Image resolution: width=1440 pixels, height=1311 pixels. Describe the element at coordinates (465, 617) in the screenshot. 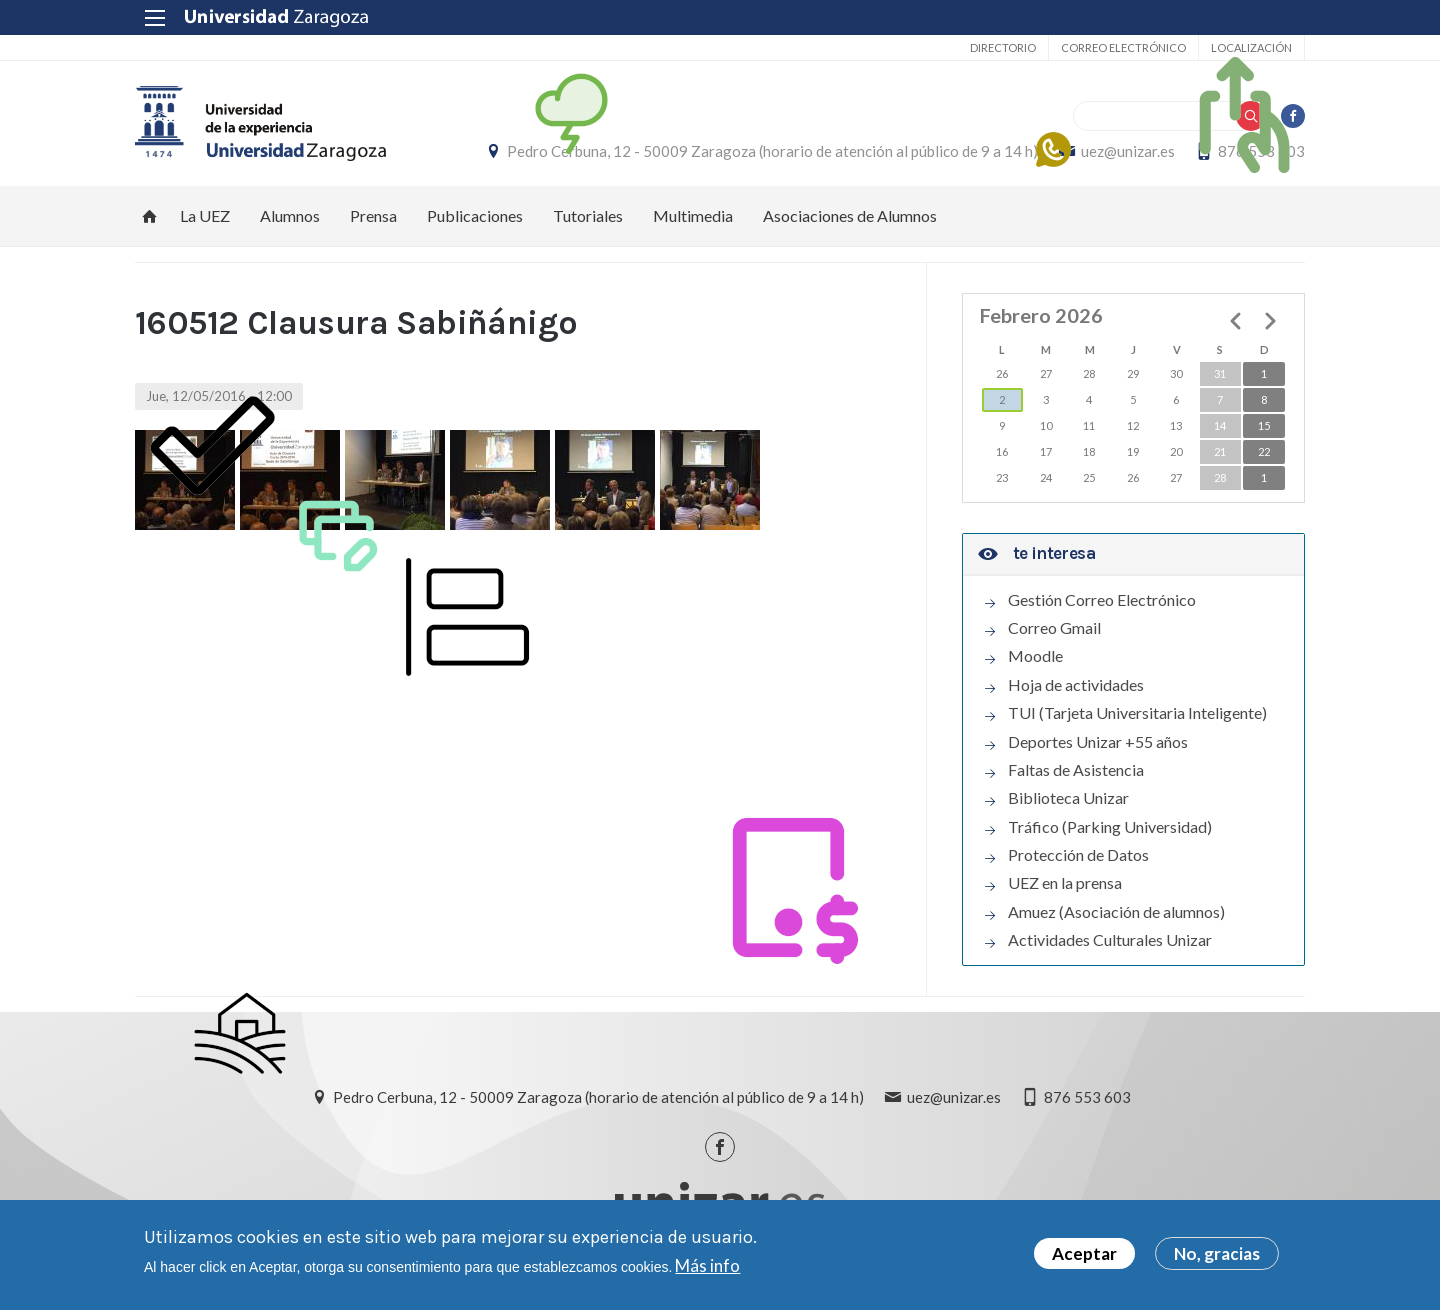

I see `align text to the left margin` at that location.